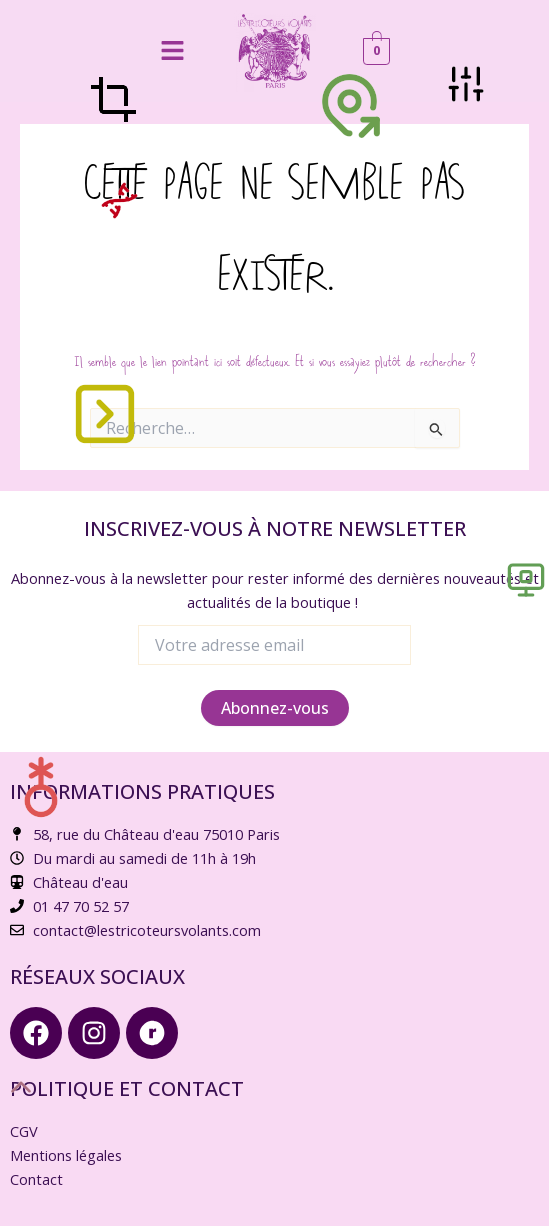 This screenshot has height=1226, width=549. What do you see at coordinates (41, 787) in the screenshot?
I see `indicates non-binary gender identity option` at bounding box center [41, 787].